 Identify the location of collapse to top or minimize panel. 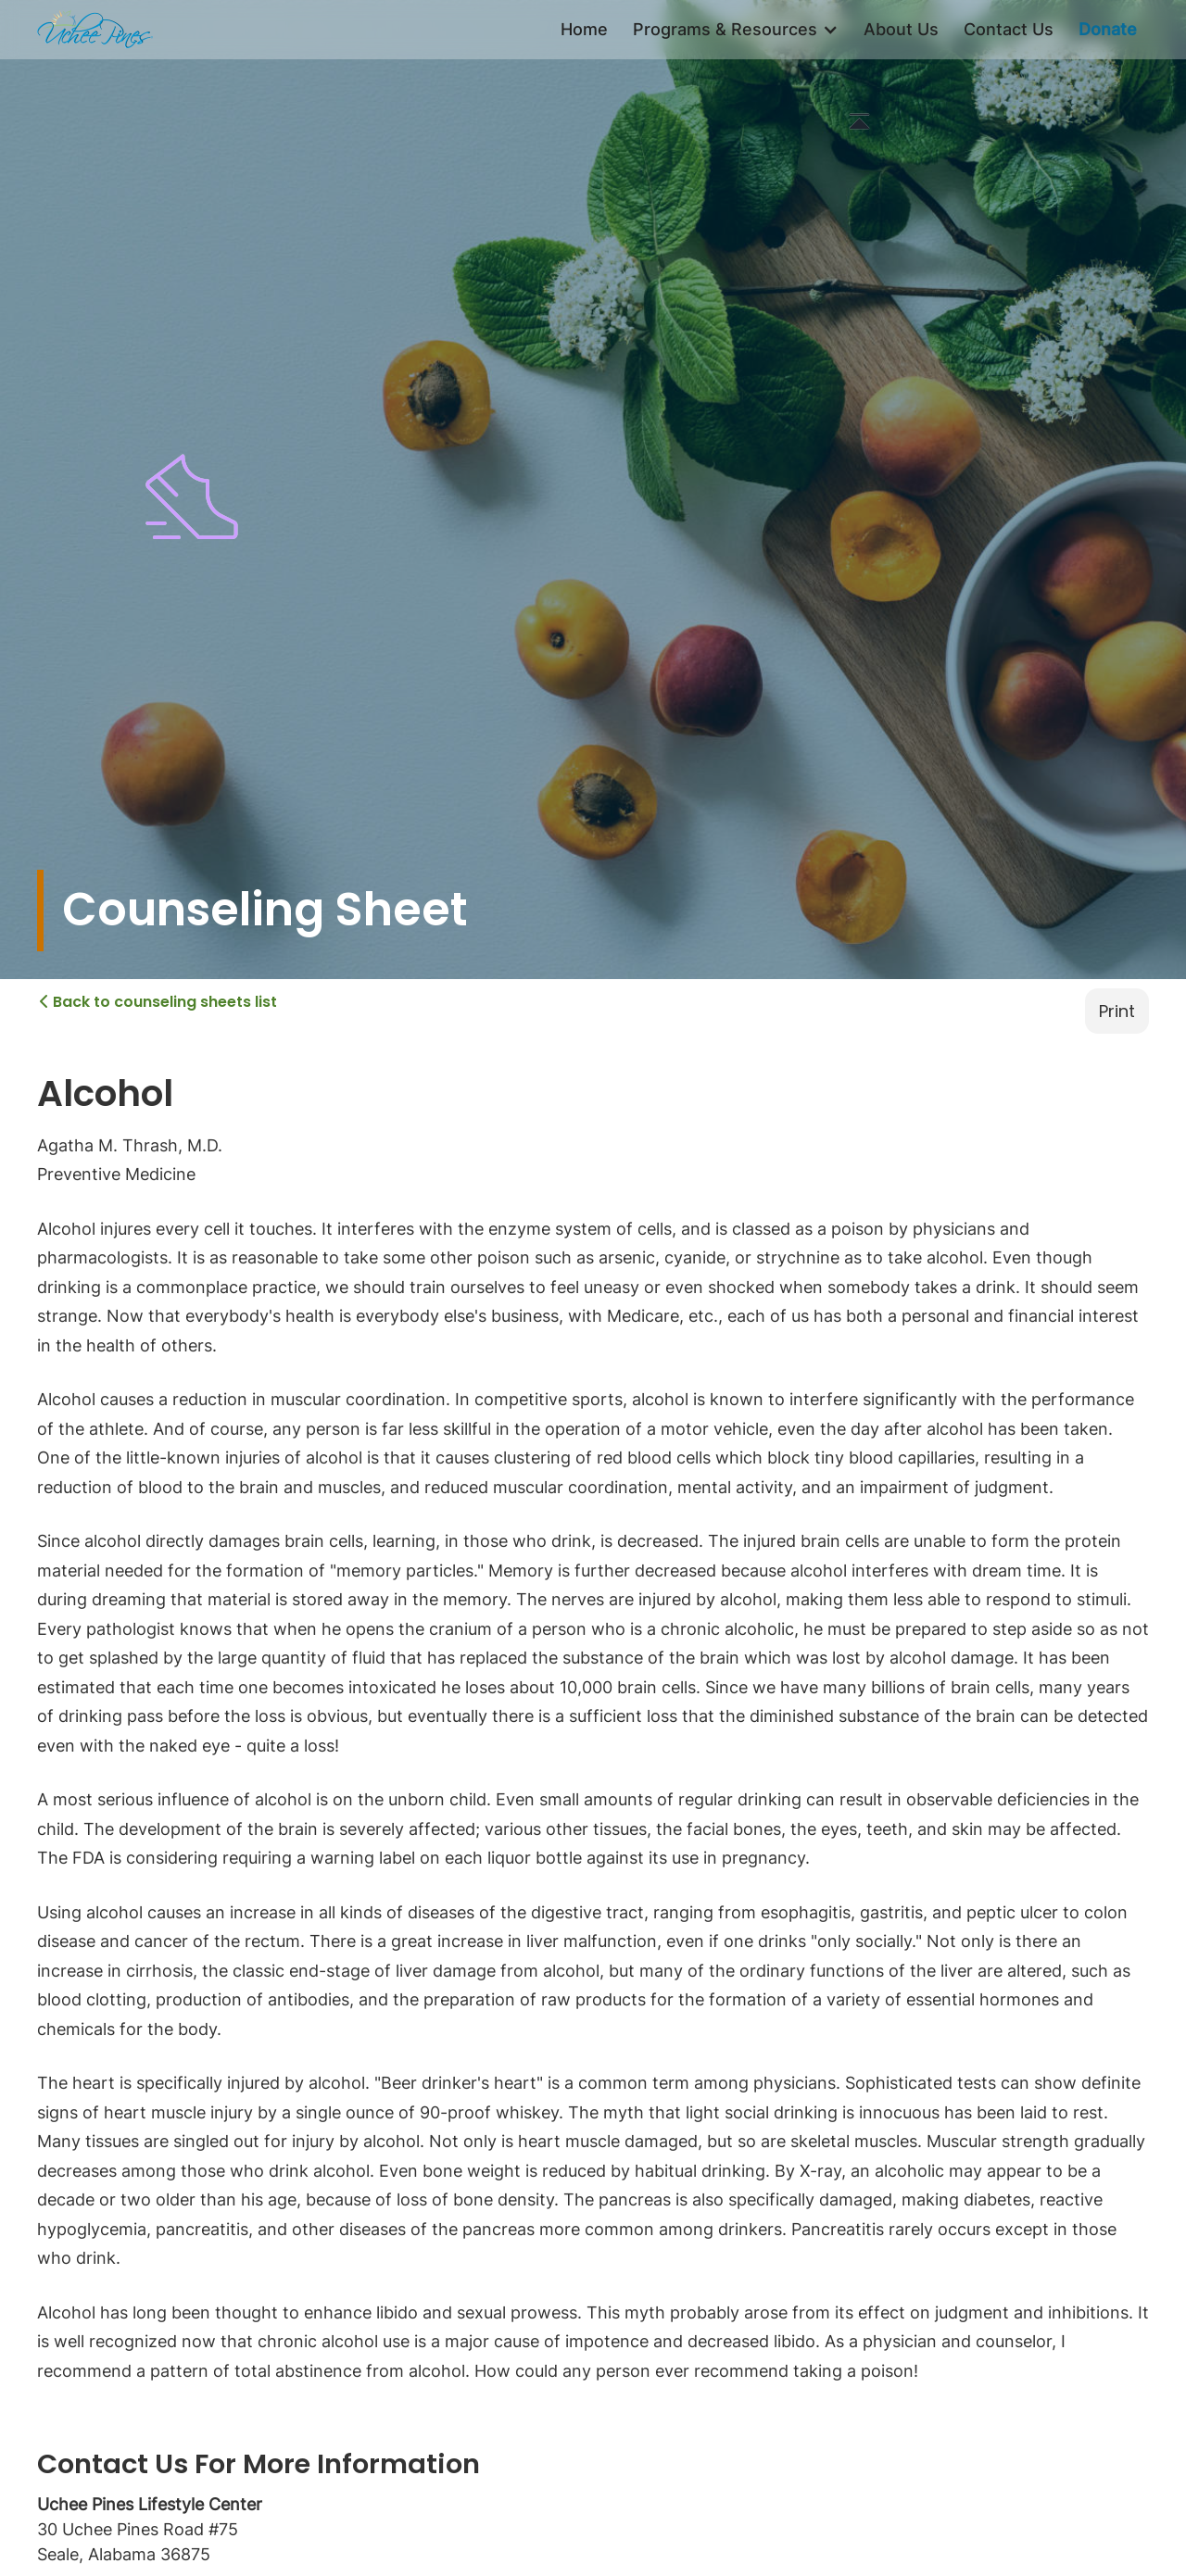
(859, 120).